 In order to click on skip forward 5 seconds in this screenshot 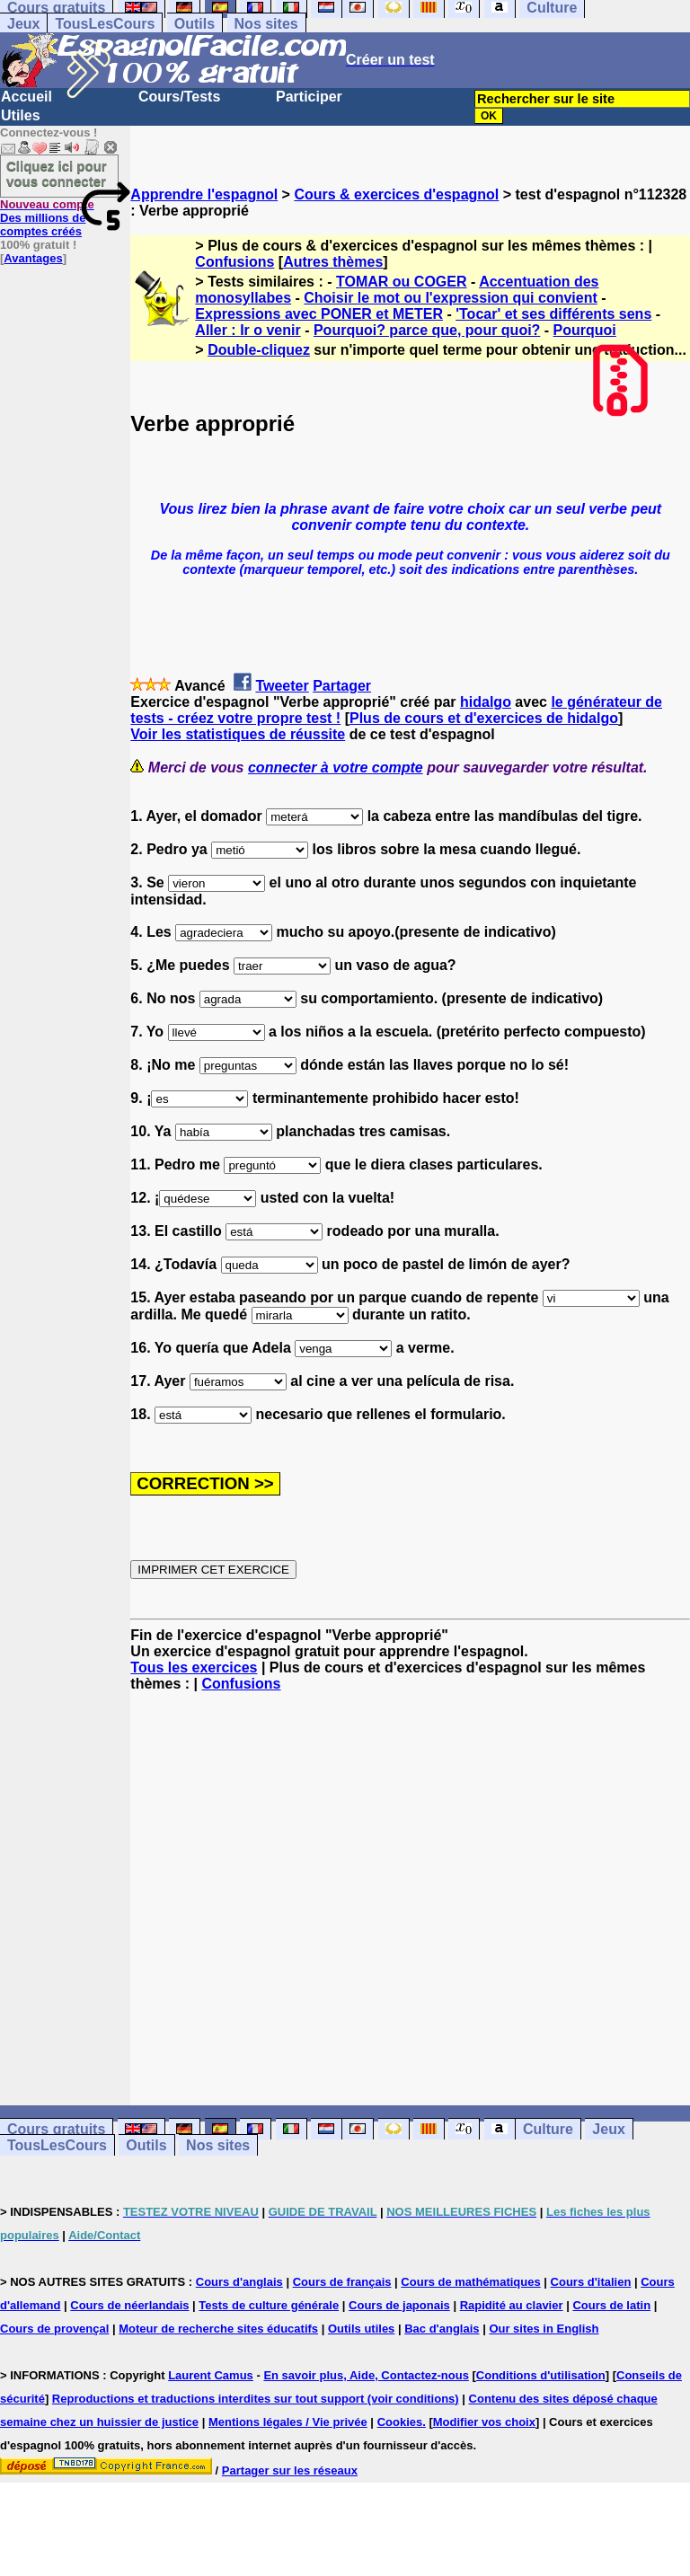, I will do `click(107, 207)`.